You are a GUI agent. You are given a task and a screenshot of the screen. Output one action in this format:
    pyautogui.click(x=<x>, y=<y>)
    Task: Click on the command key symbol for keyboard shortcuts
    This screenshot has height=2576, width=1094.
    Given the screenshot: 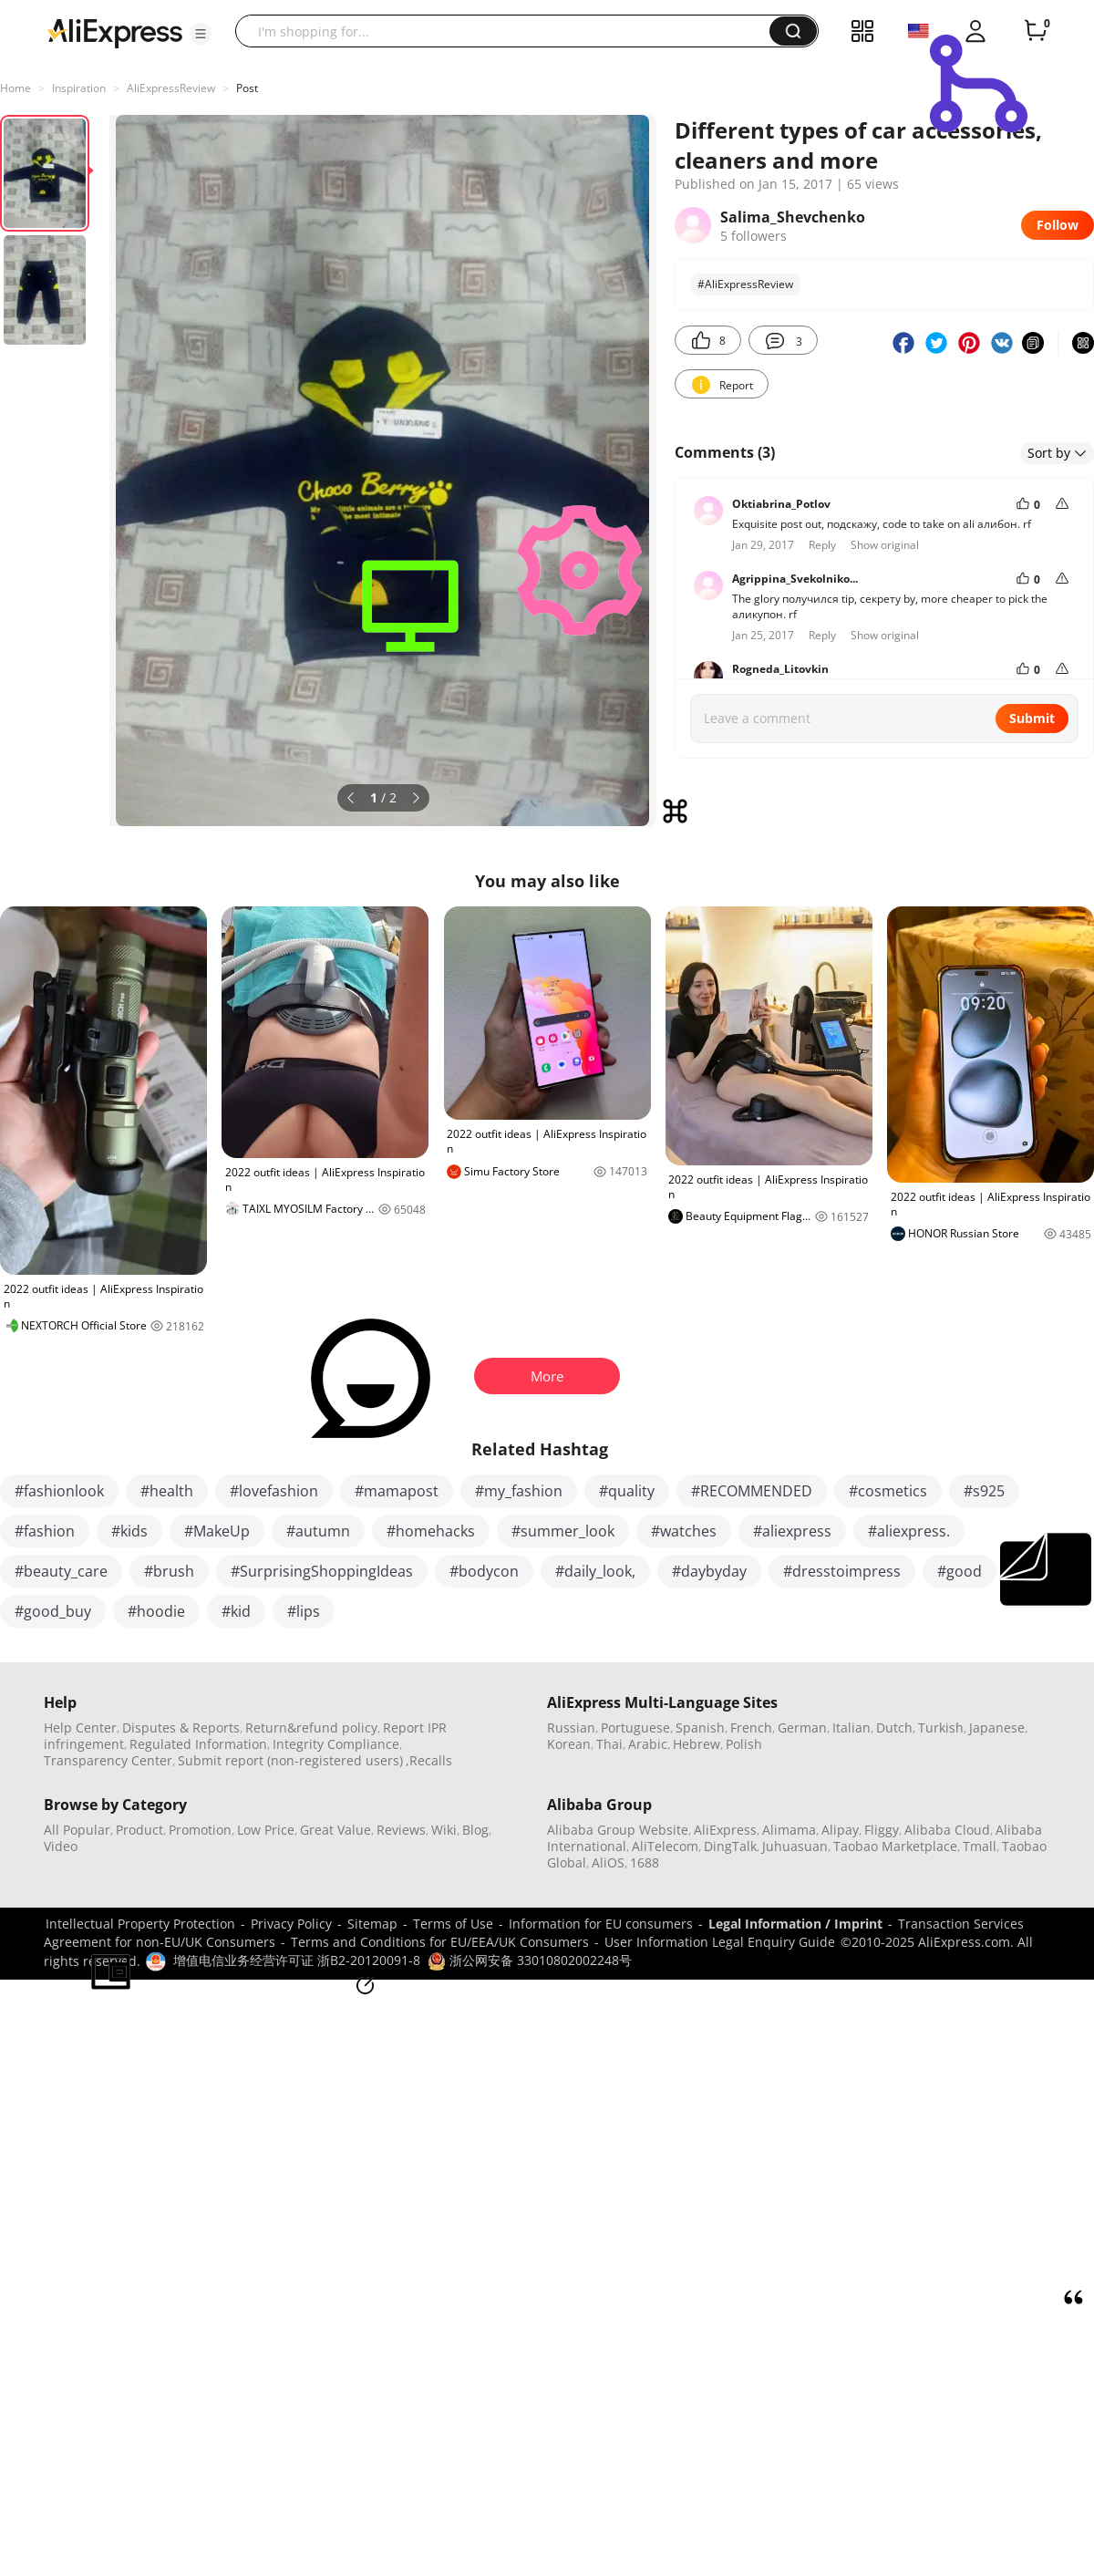 What is the action you would take?
    pyautogui.click(x=675, y=811)
    